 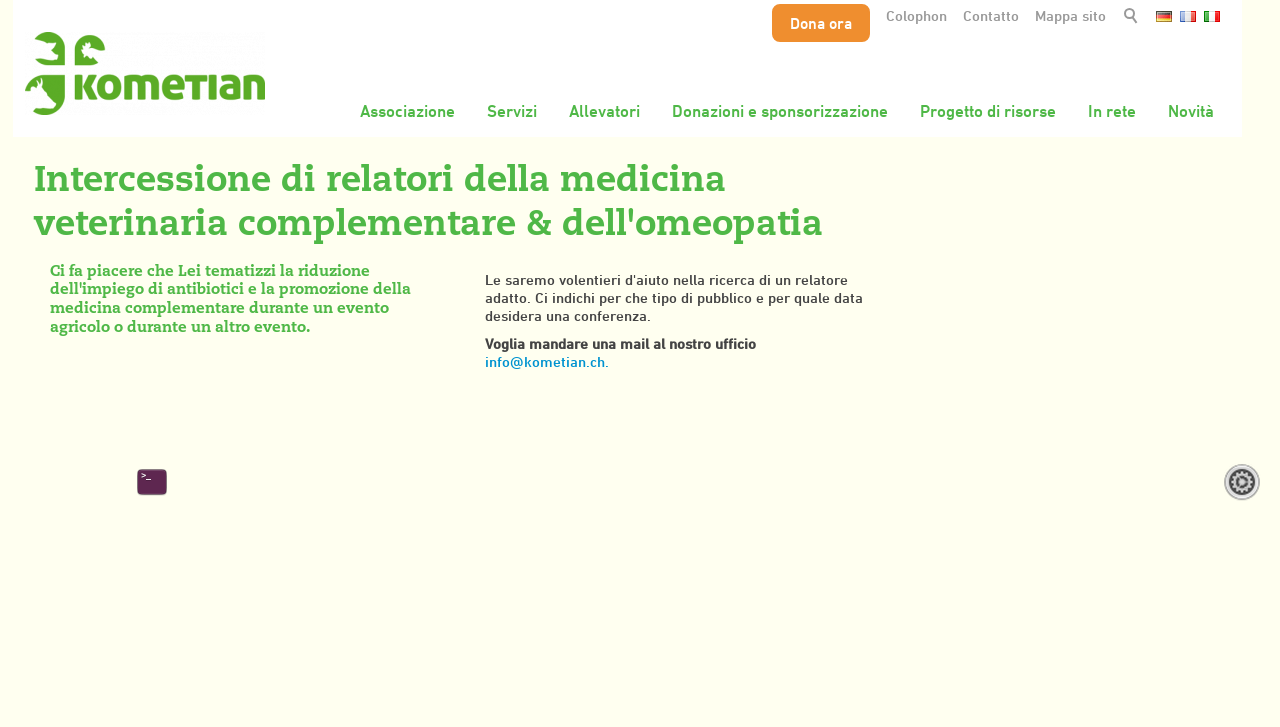 What do you see at coordinates (1242, 482) in the screenshot?
I see `open settings or preferences` at bounding box center [1242, 482].